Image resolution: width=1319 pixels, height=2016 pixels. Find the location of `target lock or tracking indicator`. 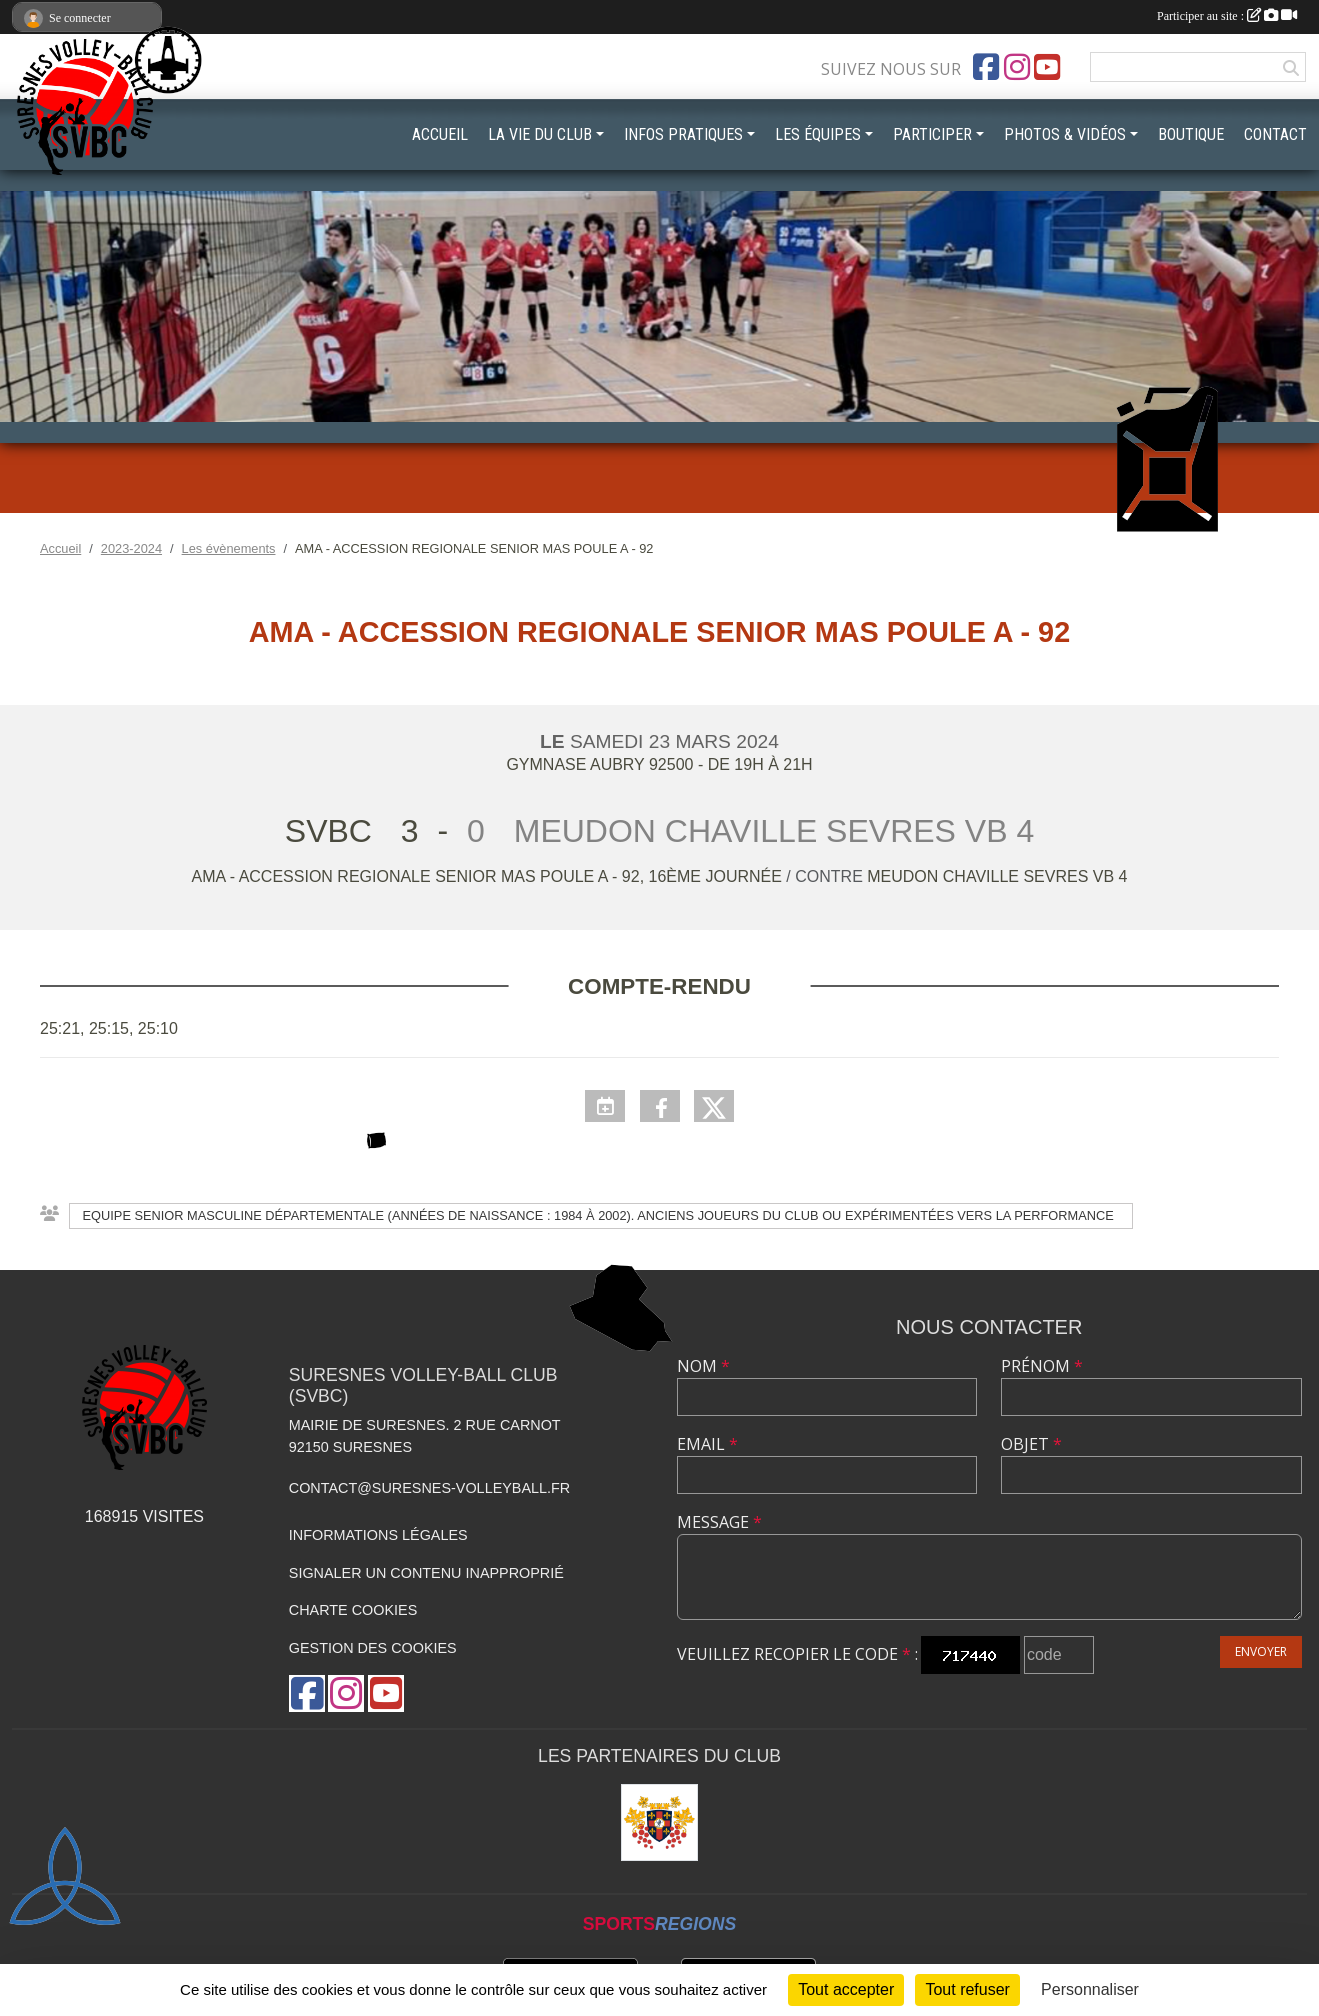

target lock or tracking indicator is located at coordinates (168, 60).